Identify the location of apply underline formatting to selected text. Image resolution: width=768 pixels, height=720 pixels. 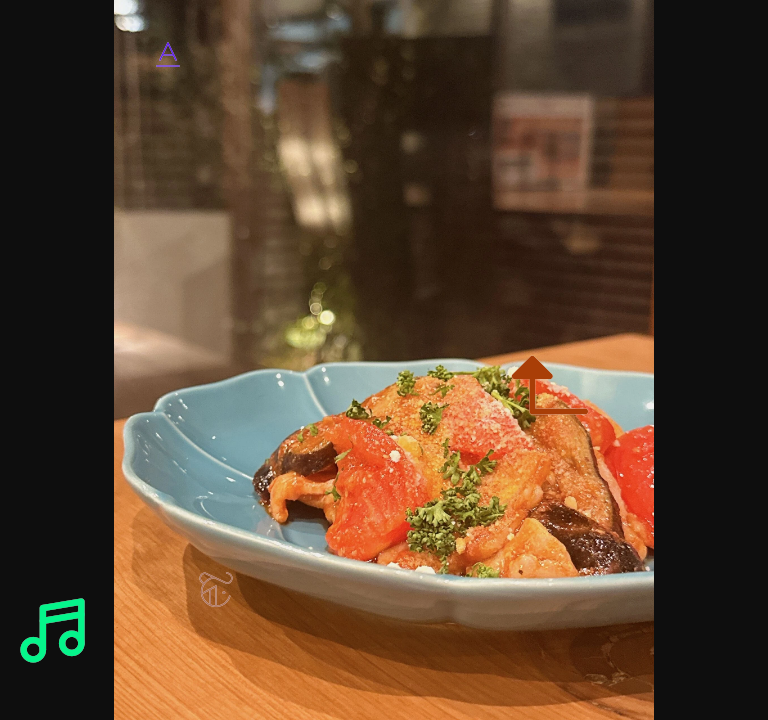
(168, 55).